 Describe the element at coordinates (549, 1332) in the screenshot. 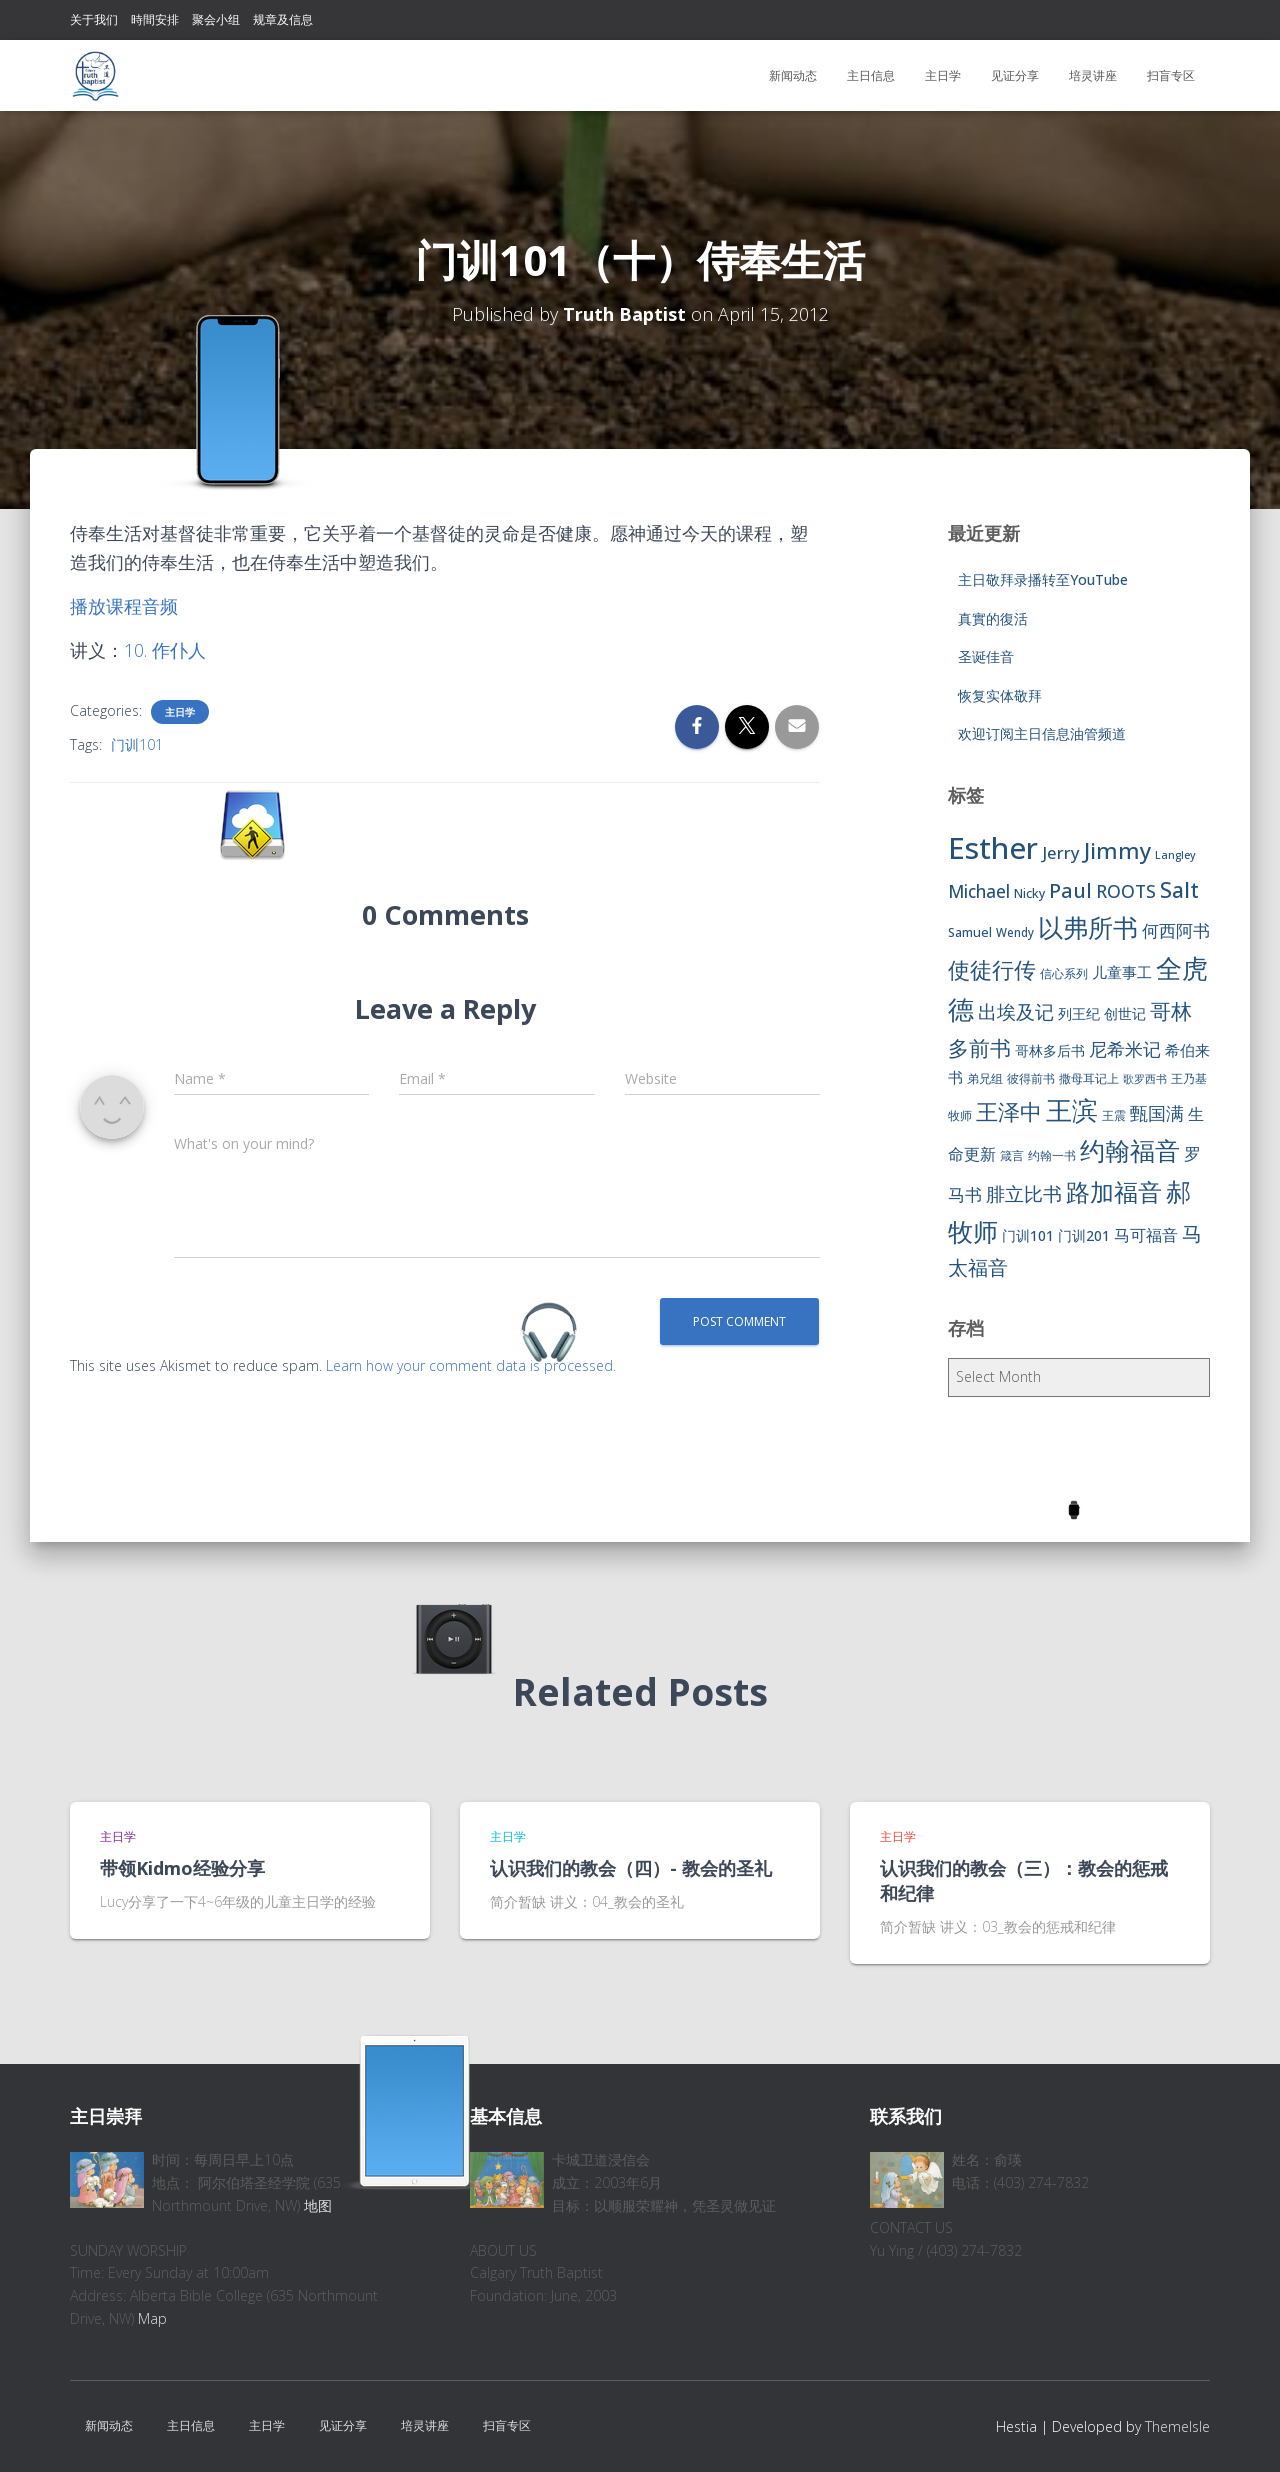

I see `bluetooth headphones connected` at that location.